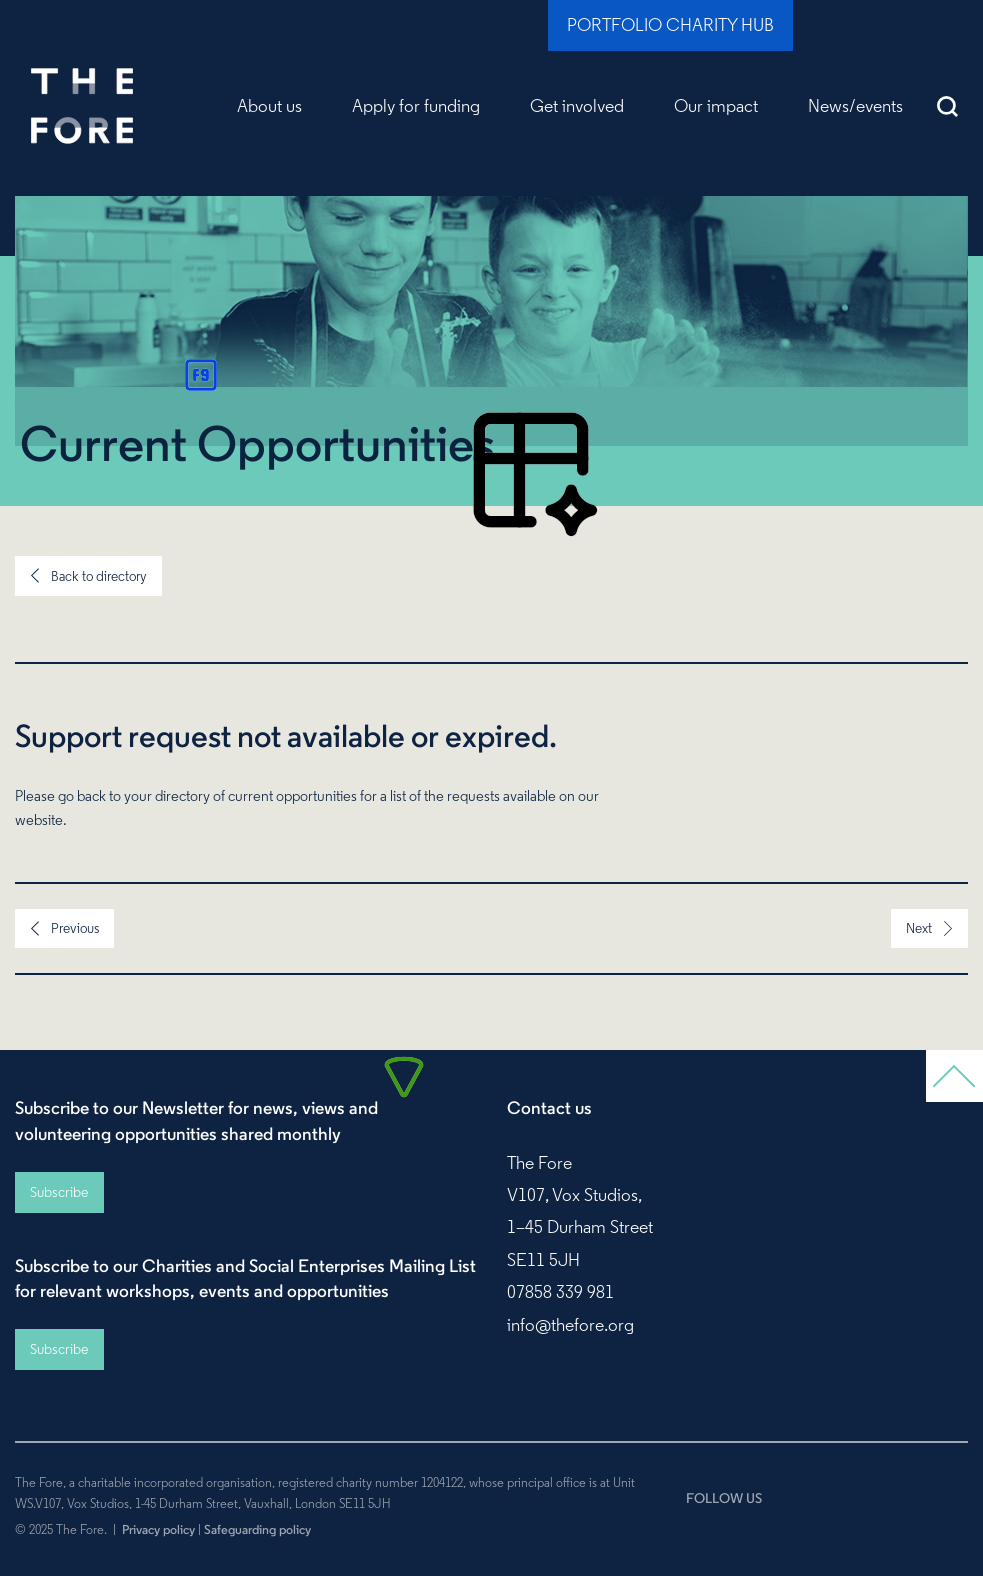 This screenshot has height=1576, width=983. I want to click on generate table with AI assistance, so click(531, 470).